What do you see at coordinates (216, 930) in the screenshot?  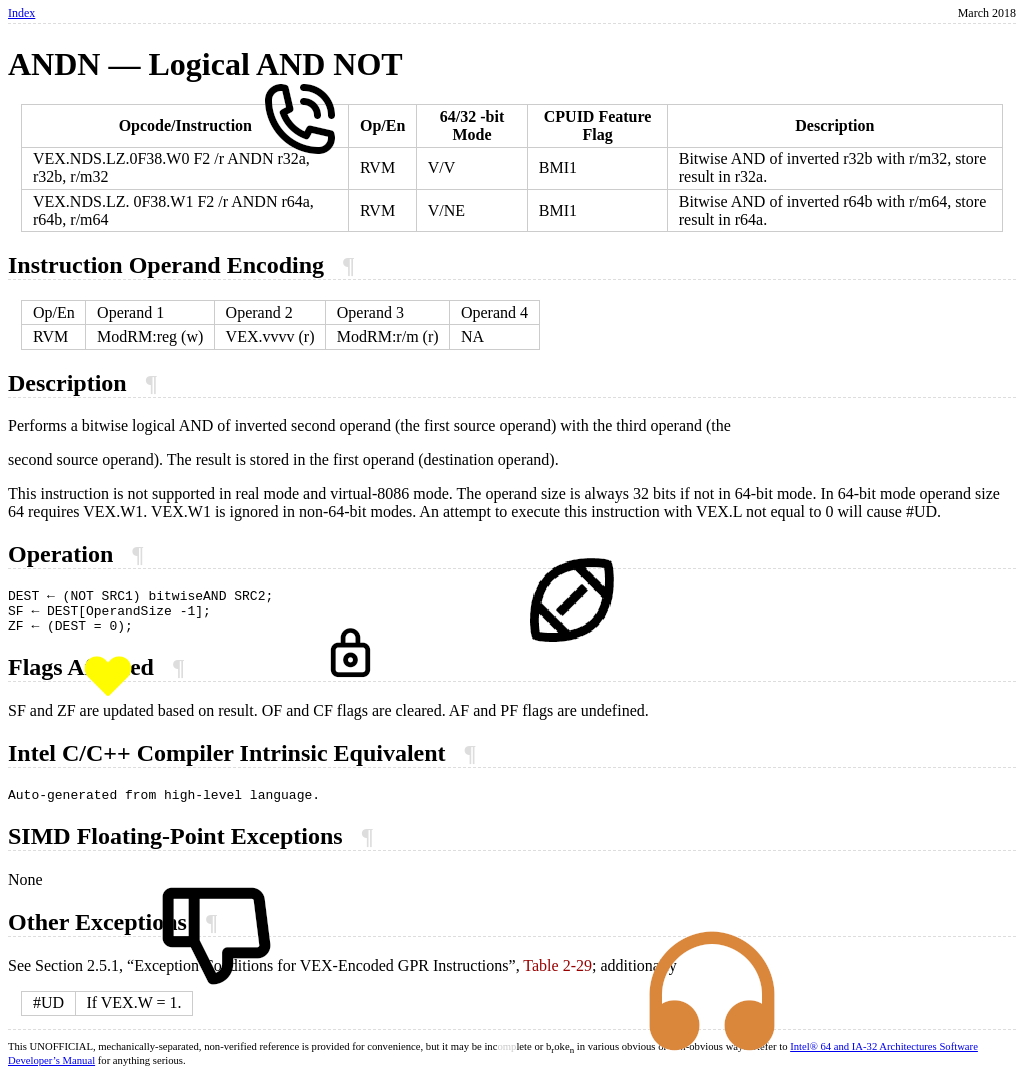 I see `dislike or downvote content` at bounding box center [216, 930].